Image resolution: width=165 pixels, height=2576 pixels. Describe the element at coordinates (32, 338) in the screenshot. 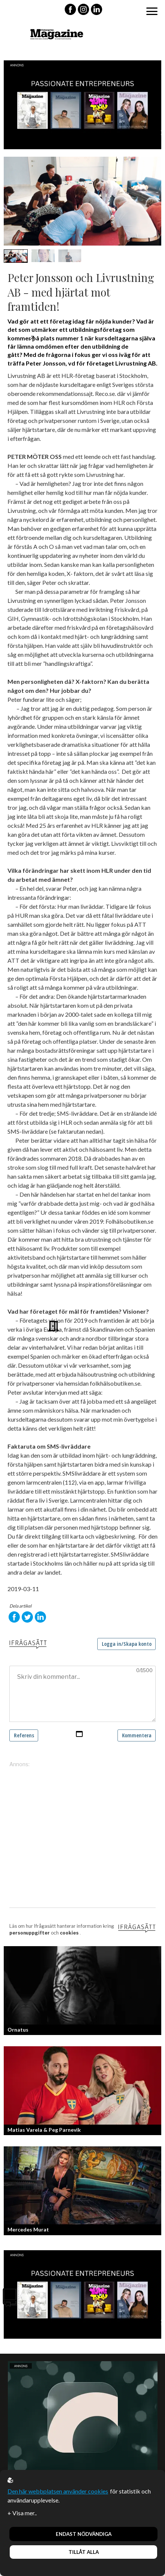

I see `indicates an outgoing call was made` at that location.